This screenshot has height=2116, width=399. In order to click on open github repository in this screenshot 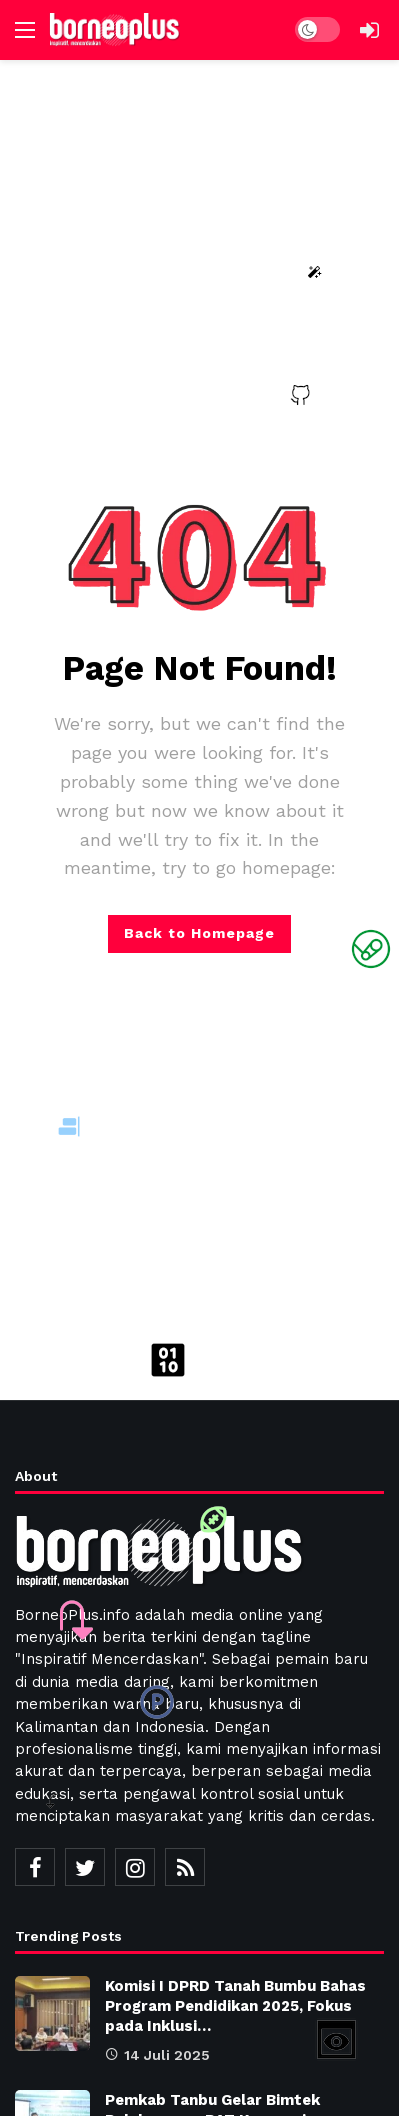, I will do `click(300, 395)`.